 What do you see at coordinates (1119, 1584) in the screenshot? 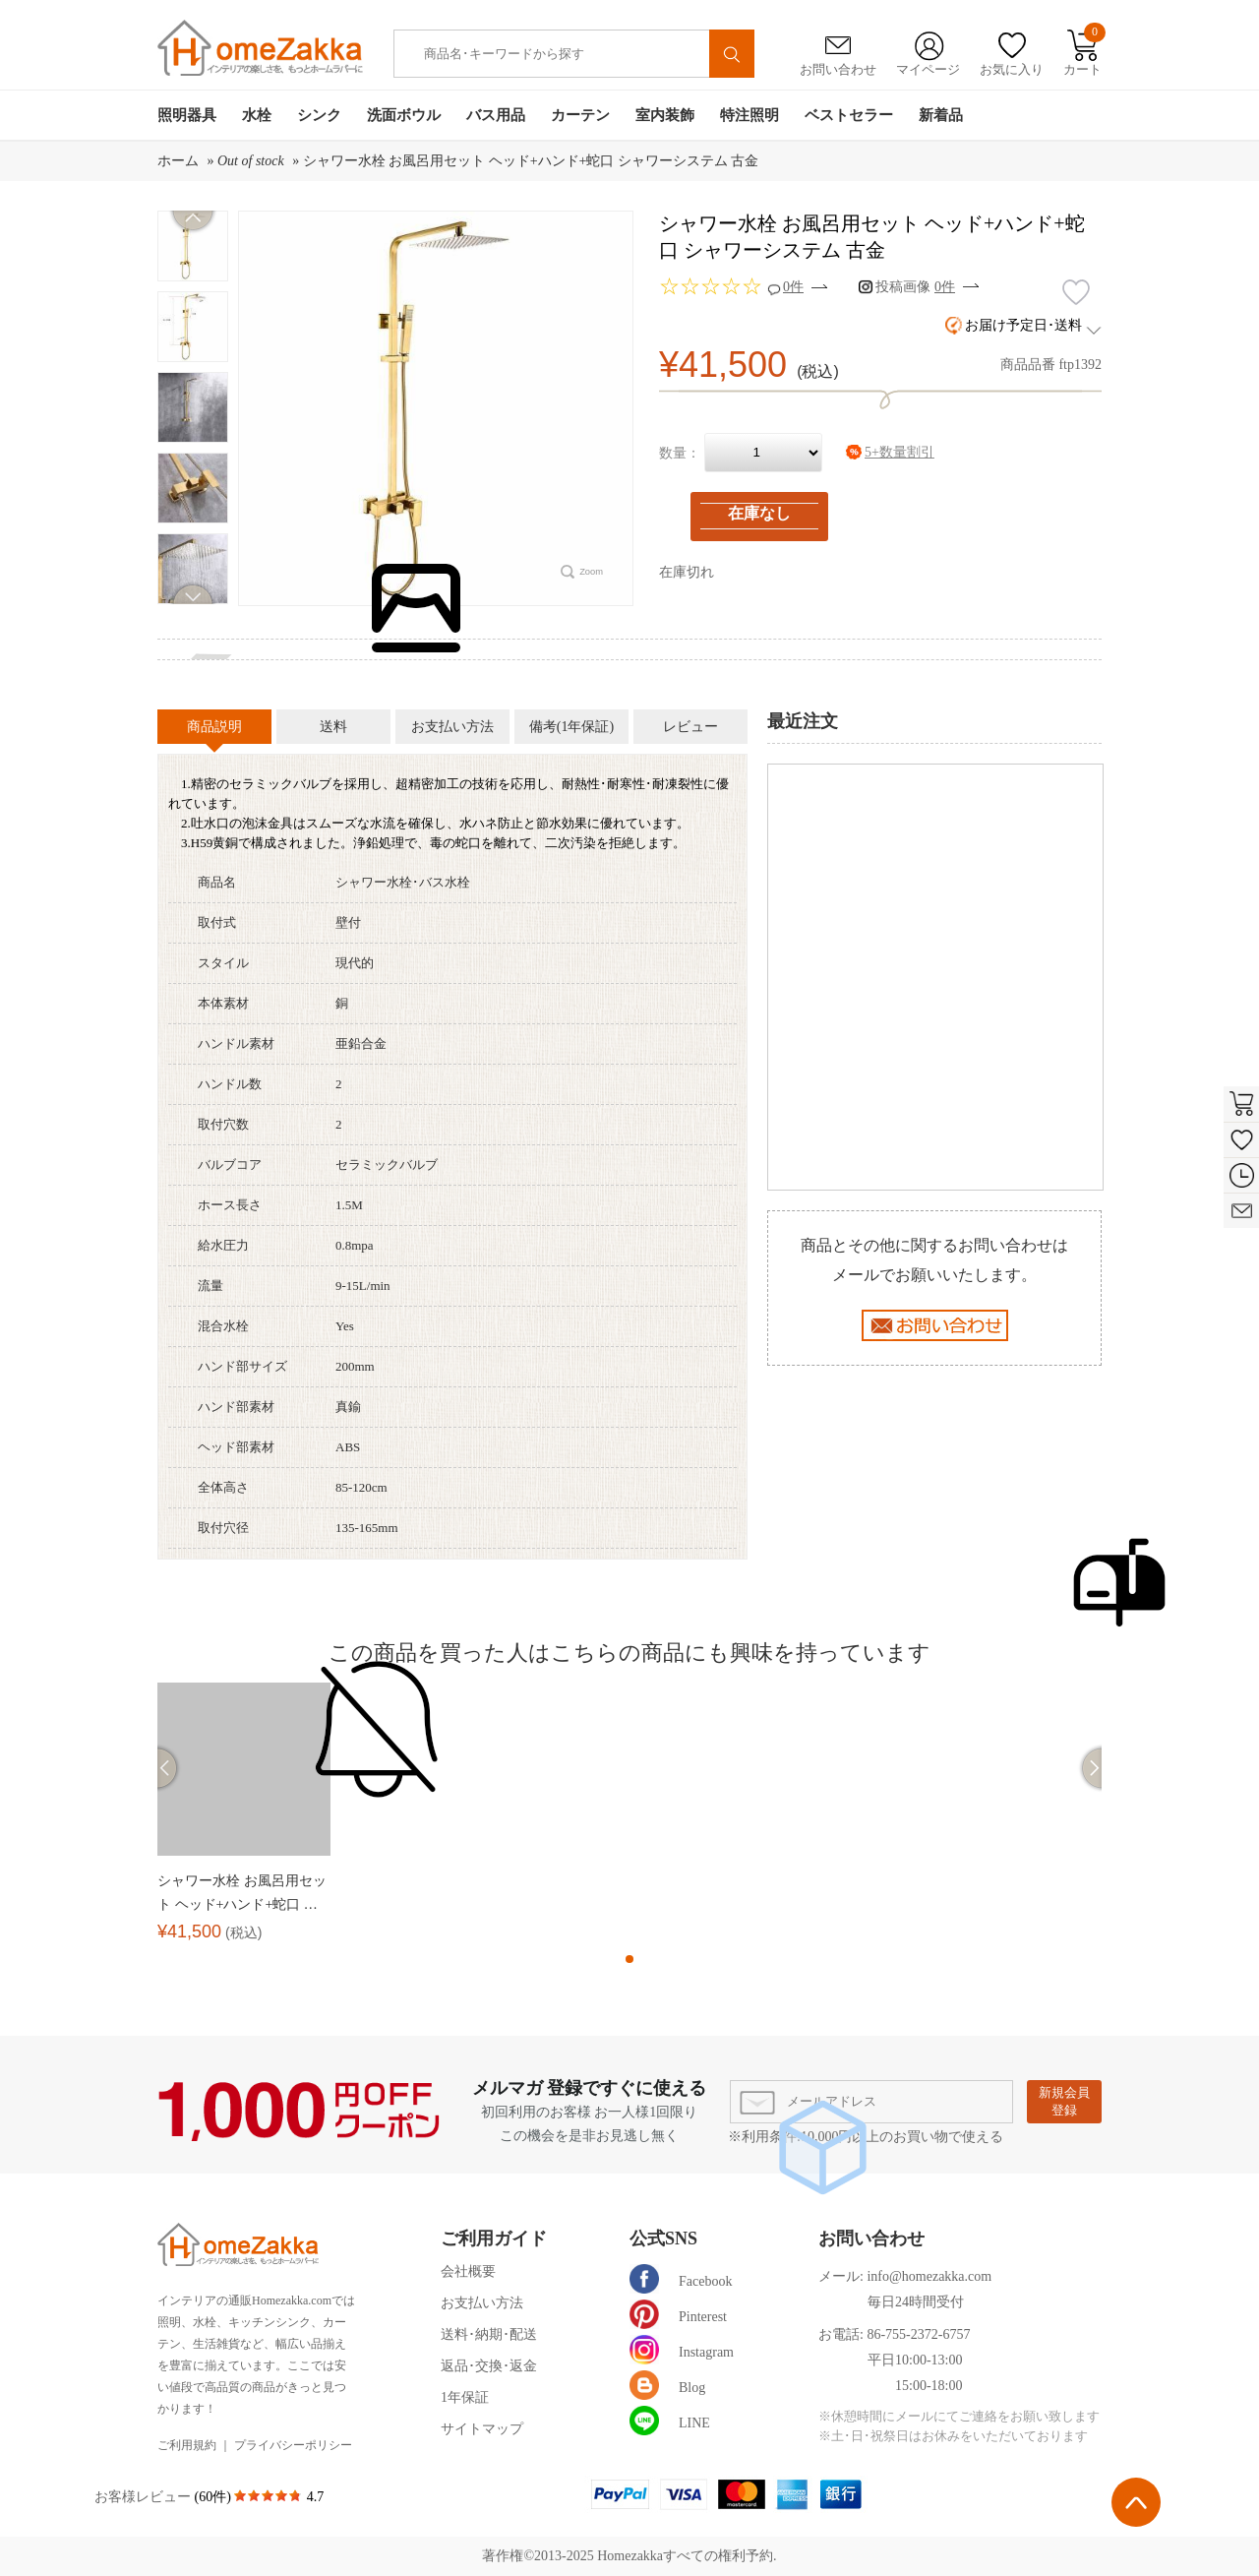
I see `access your mailbox or inbox` at bounding box center [1119, 1584].